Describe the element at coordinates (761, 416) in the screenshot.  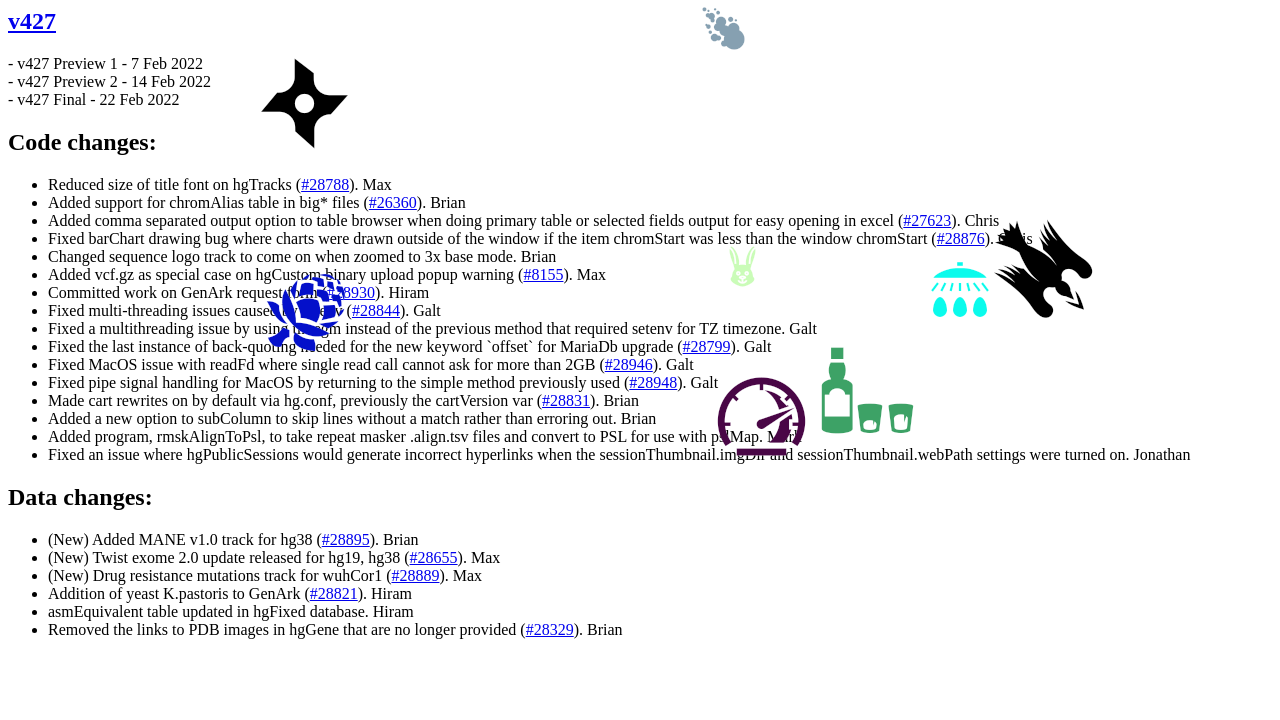
I see `view speed or performance metrics` at that location.